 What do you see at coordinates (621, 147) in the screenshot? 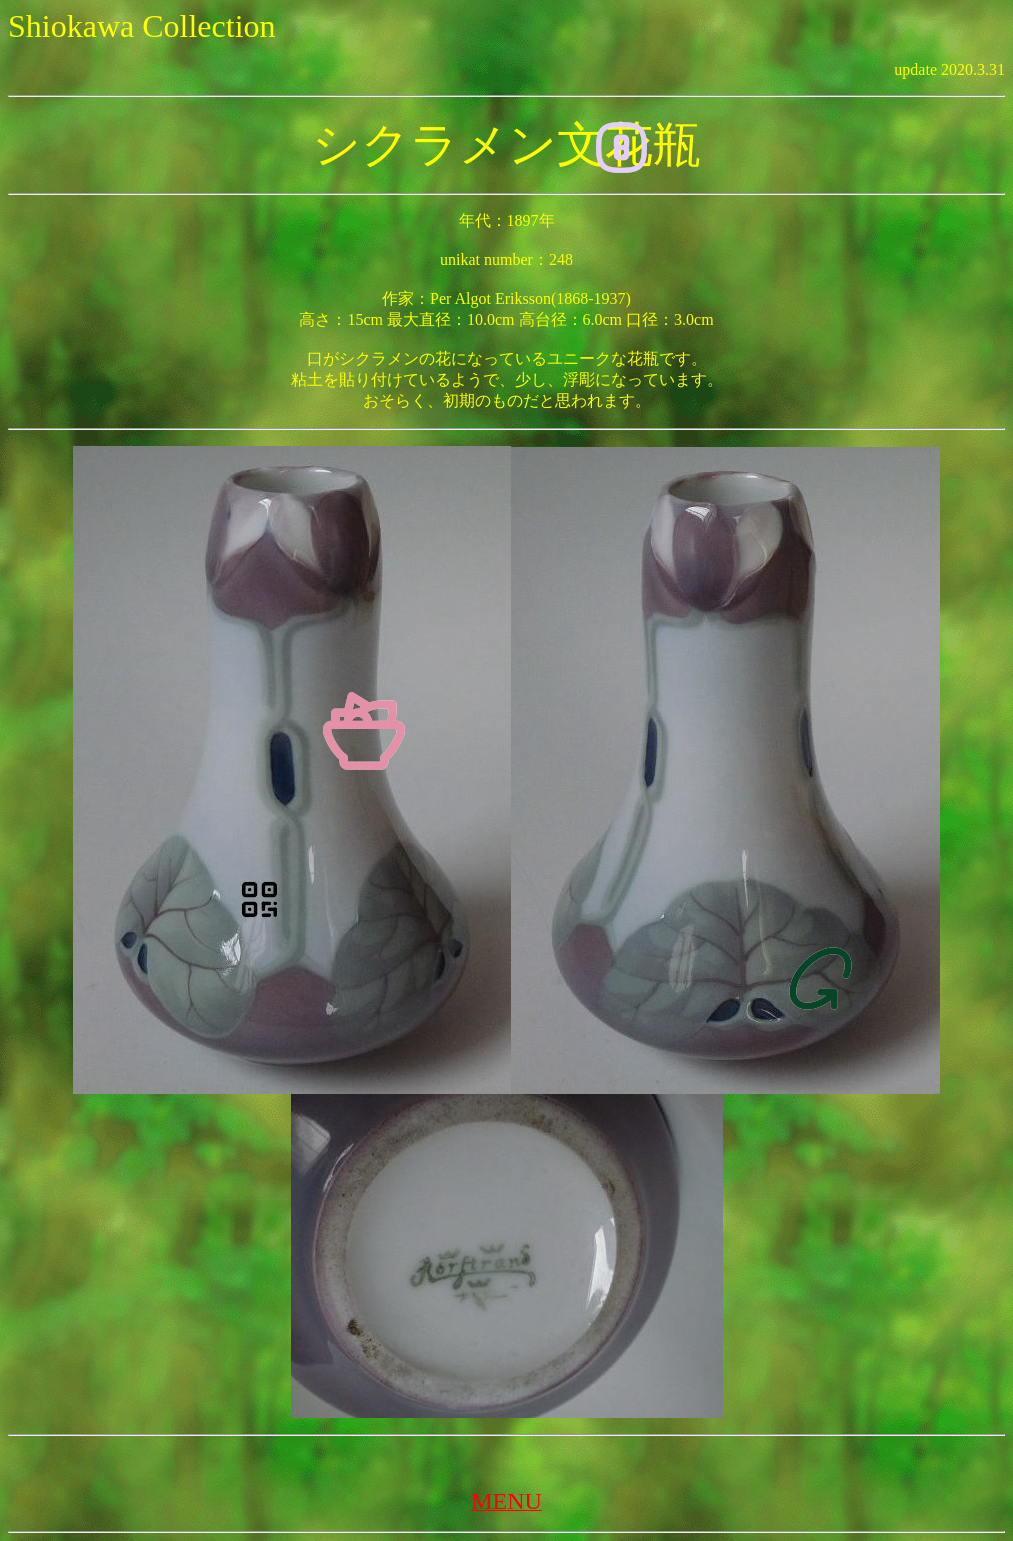
I see `indicates item number 8 in a list or sequence` at bounding box center [621, 147].